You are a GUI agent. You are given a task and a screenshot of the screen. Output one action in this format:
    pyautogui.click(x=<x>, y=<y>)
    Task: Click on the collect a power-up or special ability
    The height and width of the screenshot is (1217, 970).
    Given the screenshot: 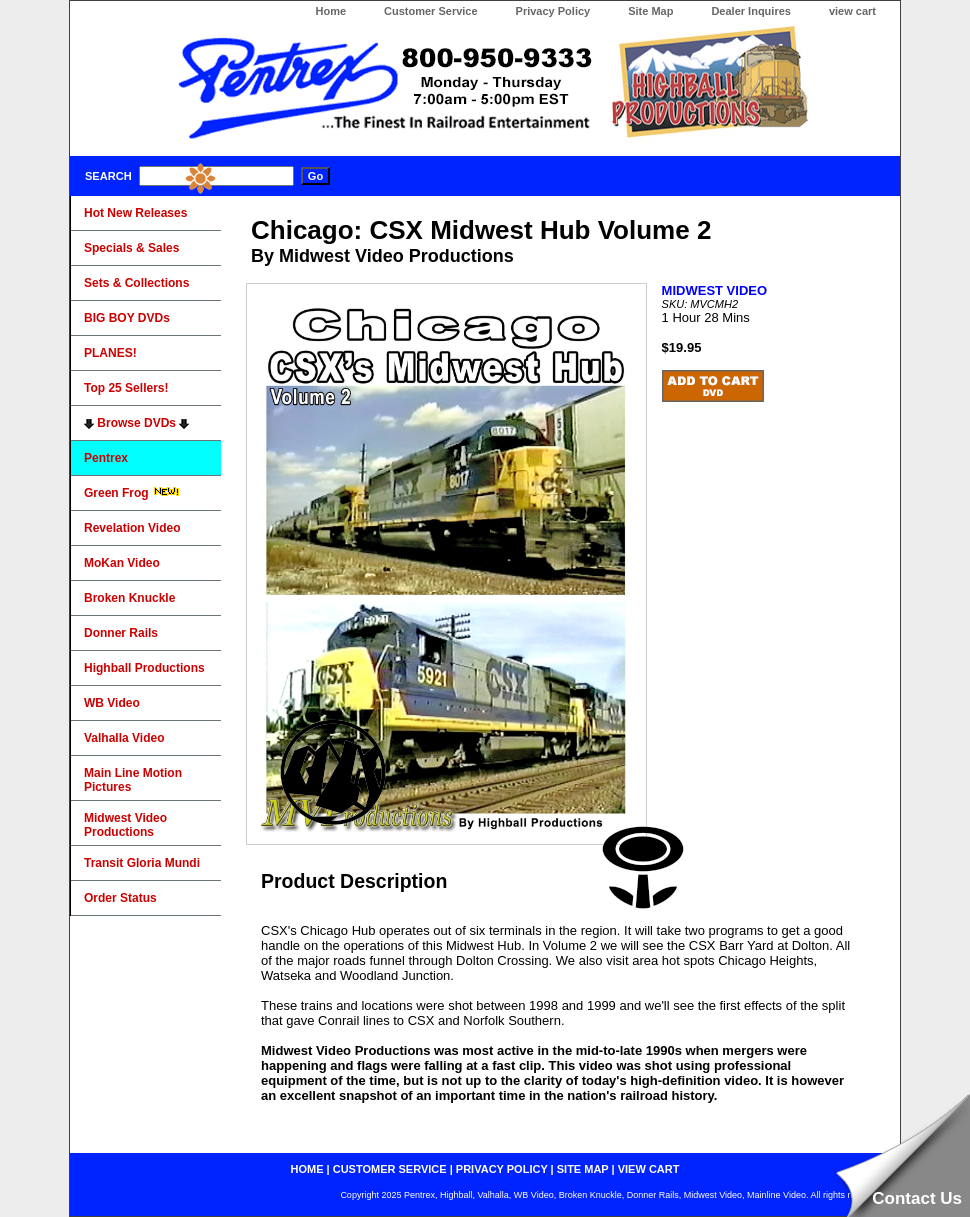 What is the action you would take?
    pyautogui.click(x=643, y=864)
    